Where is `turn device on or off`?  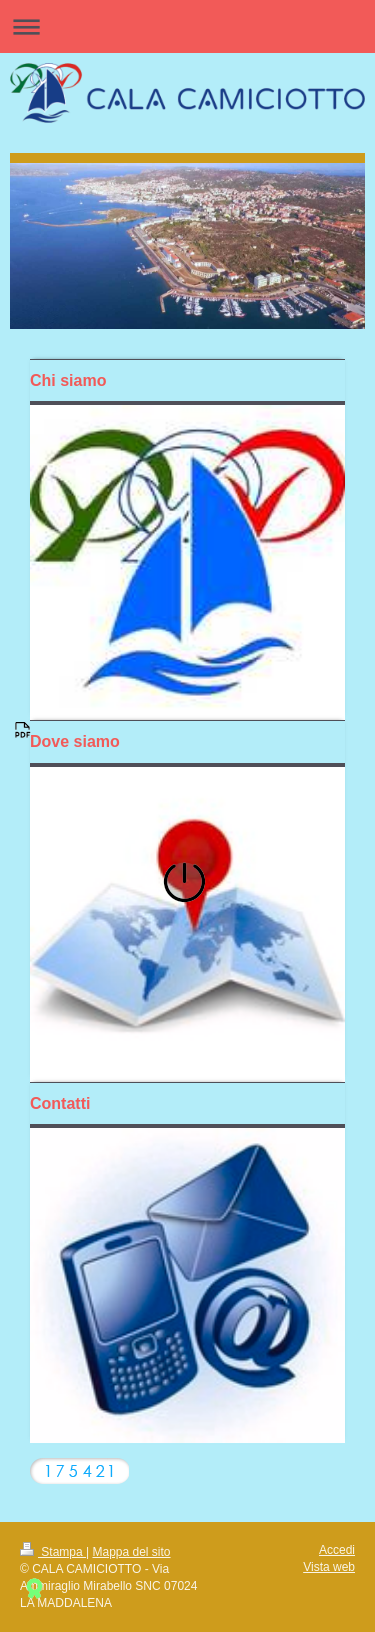 turn device on or off is located at coordinates (184, 881).